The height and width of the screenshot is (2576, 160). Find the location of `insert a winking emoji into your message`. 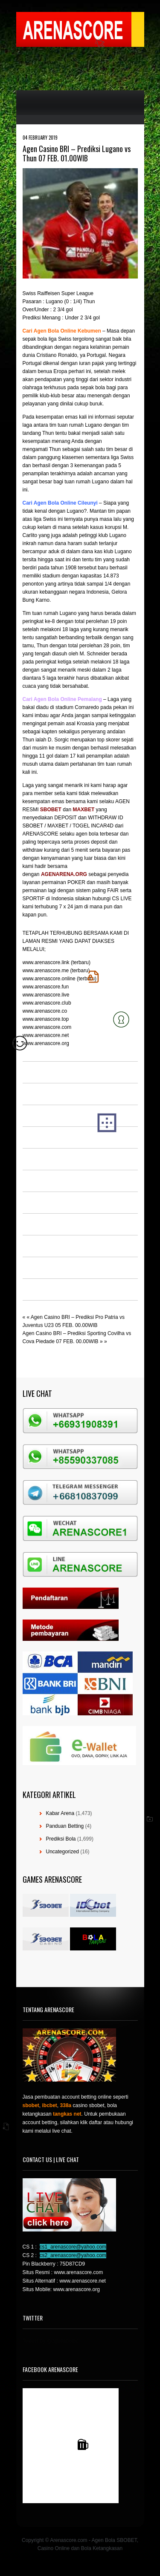

insert a winking emoji into your message is located at coordinates (20, 1043).